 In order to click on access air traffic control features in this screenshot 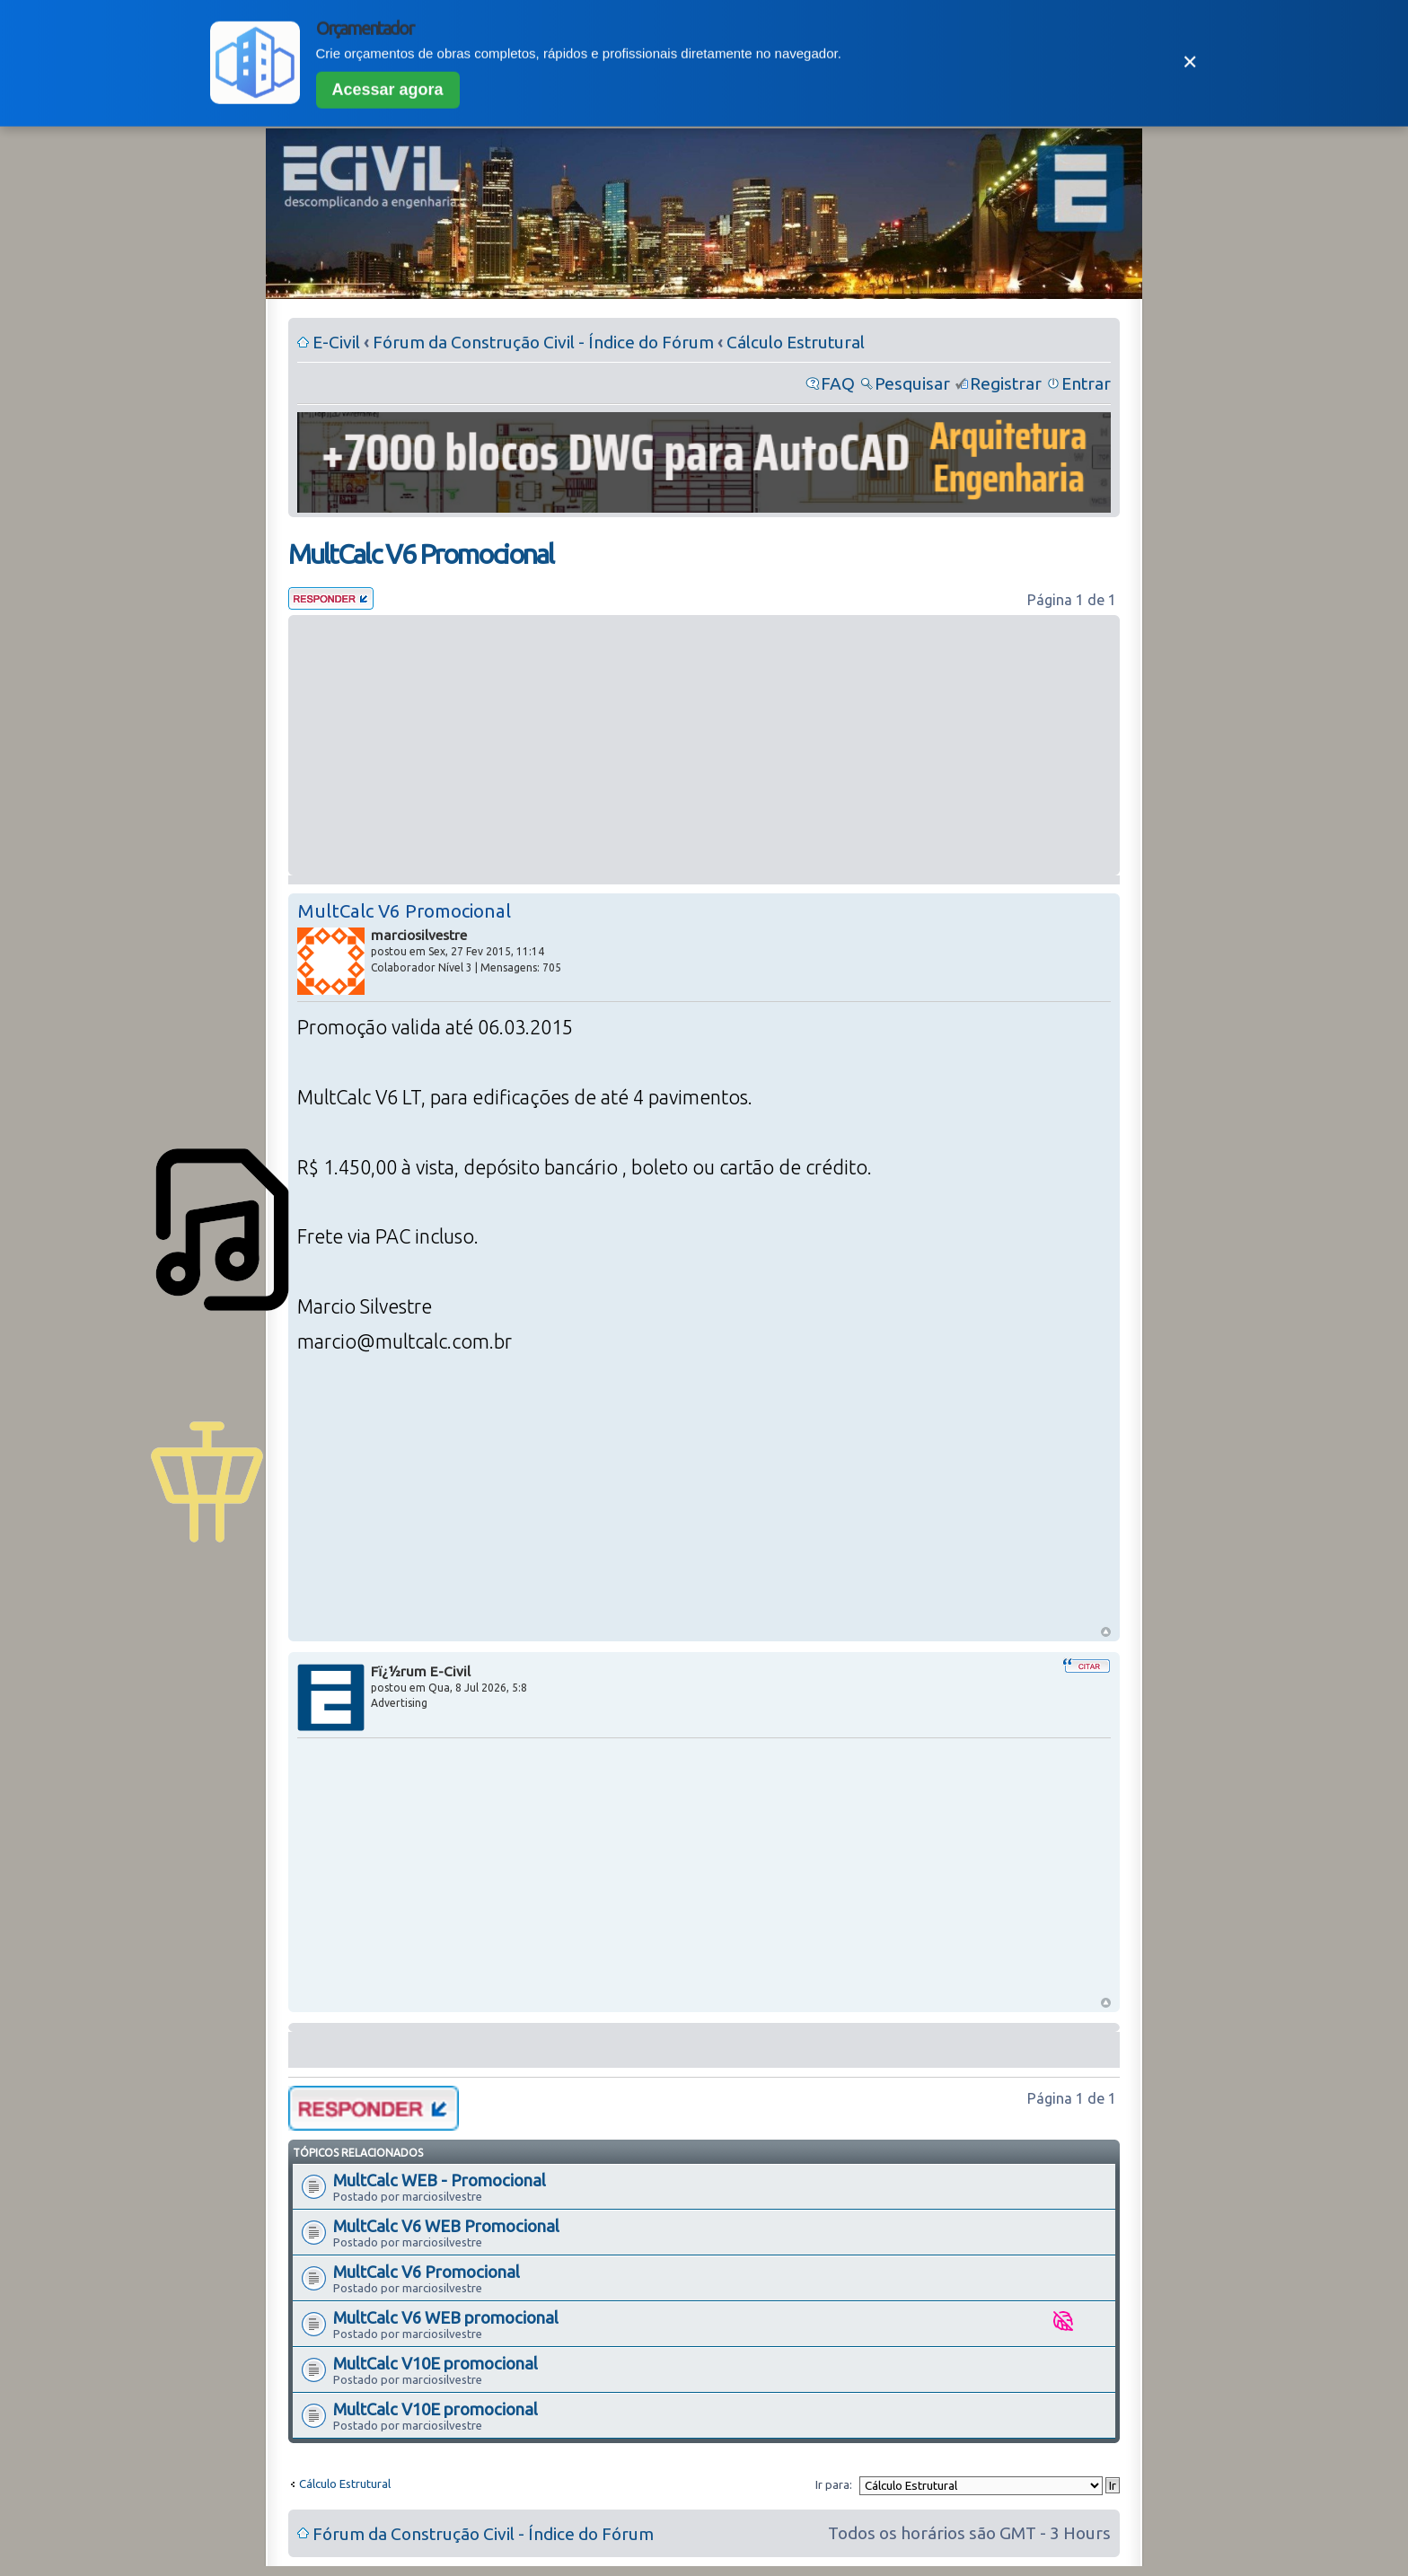, I will do `click(207, 1481)`.